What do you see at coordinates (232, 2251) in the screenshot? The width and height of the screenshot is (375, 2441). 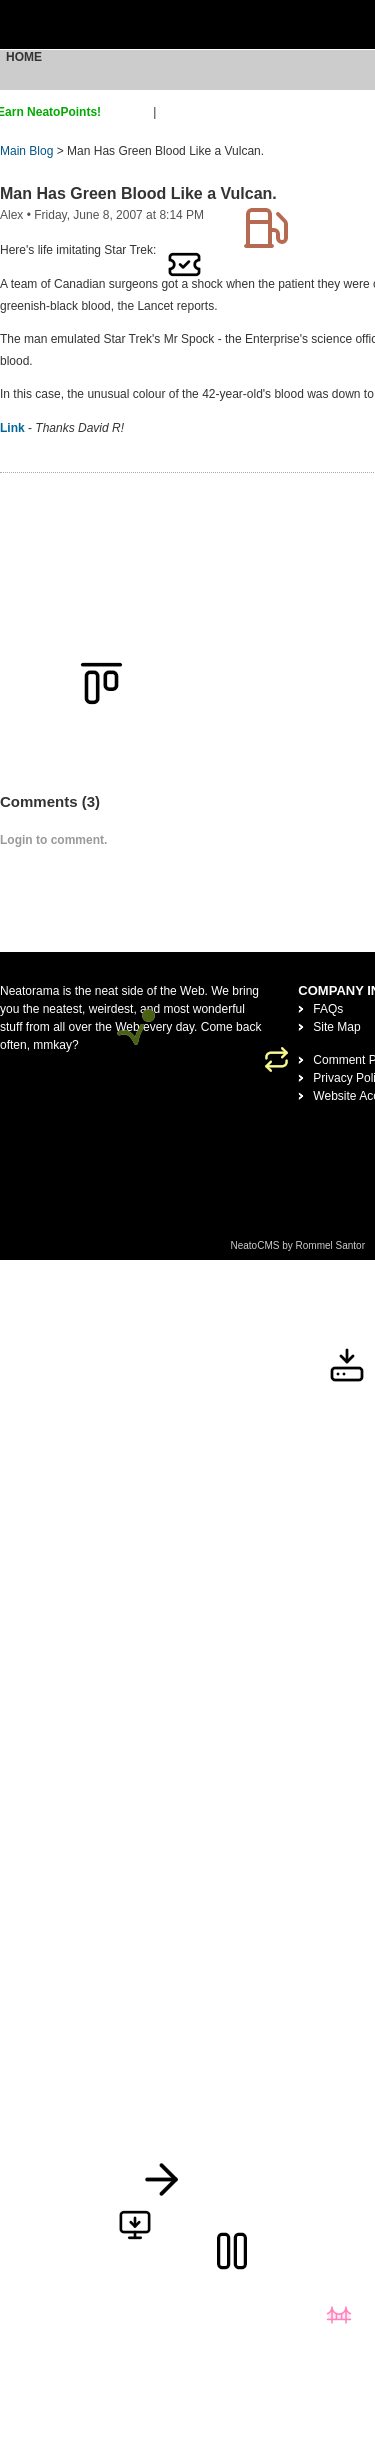 I see `stretch or resize content vertically` at bounding box center [232, 2251].